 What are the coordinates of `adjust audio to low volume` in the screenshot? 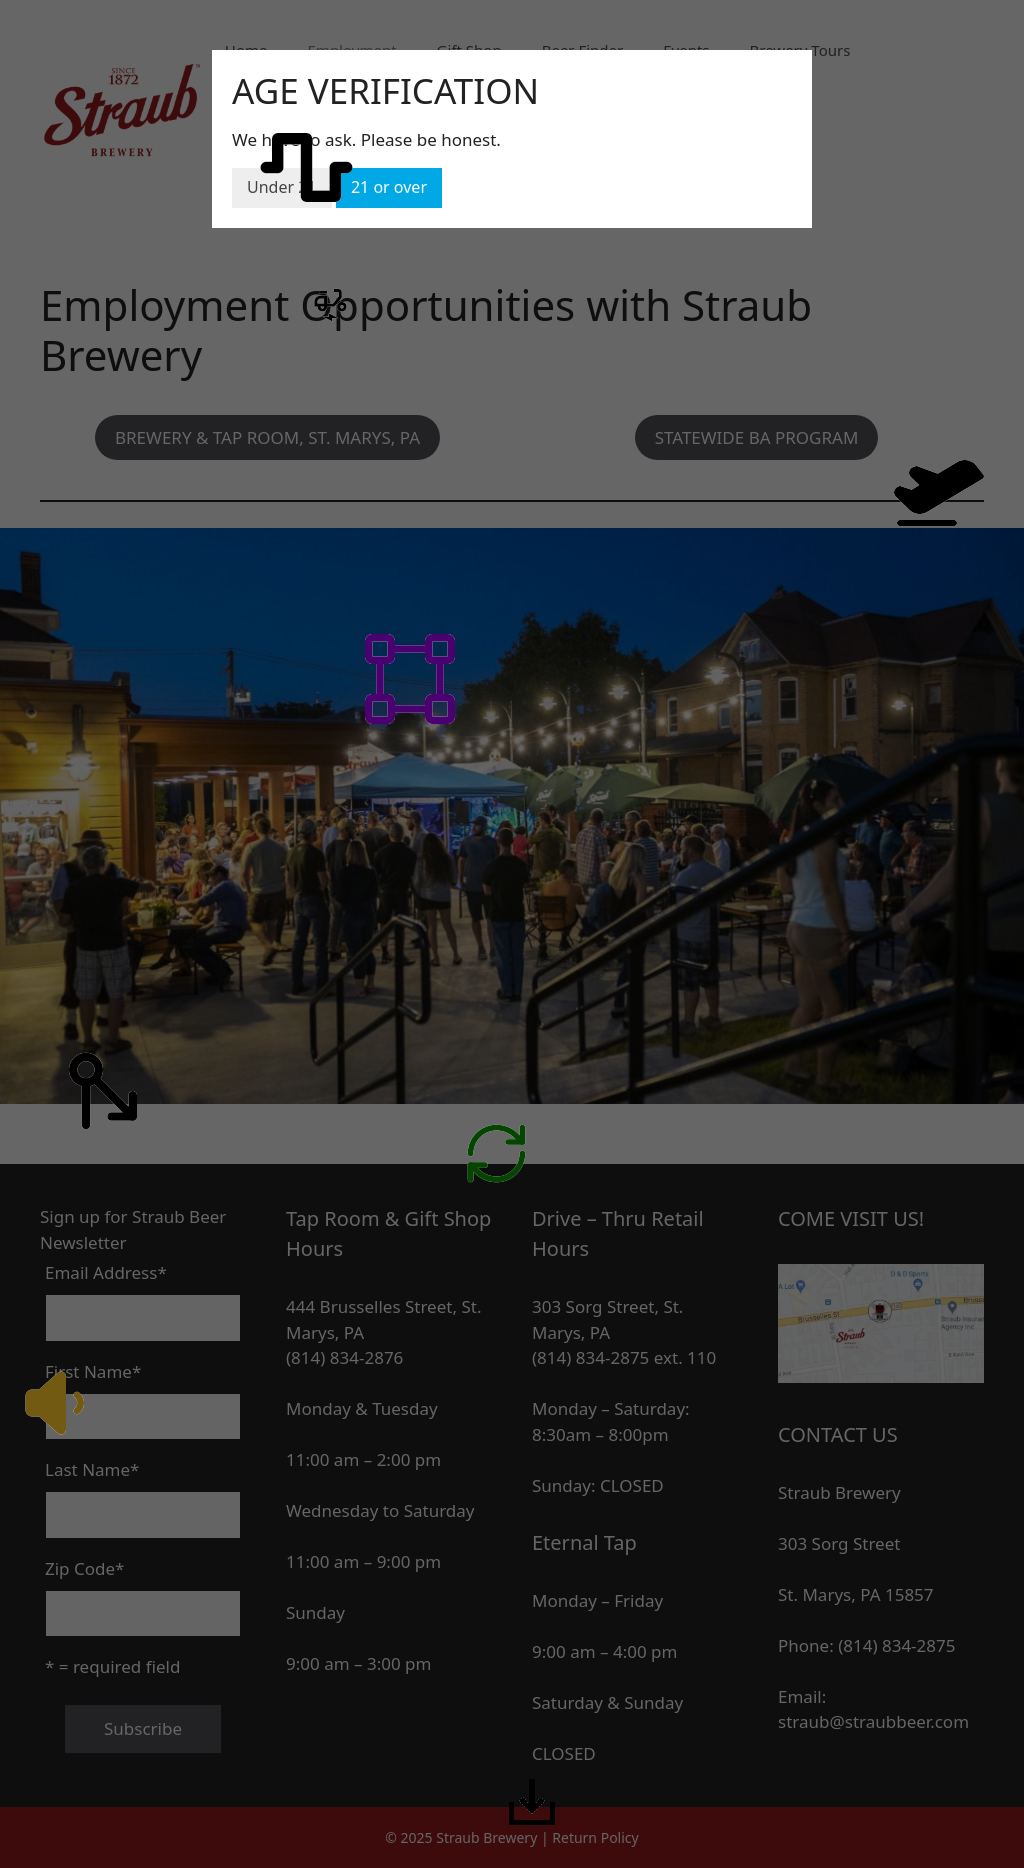 It's located at (57, 1403).